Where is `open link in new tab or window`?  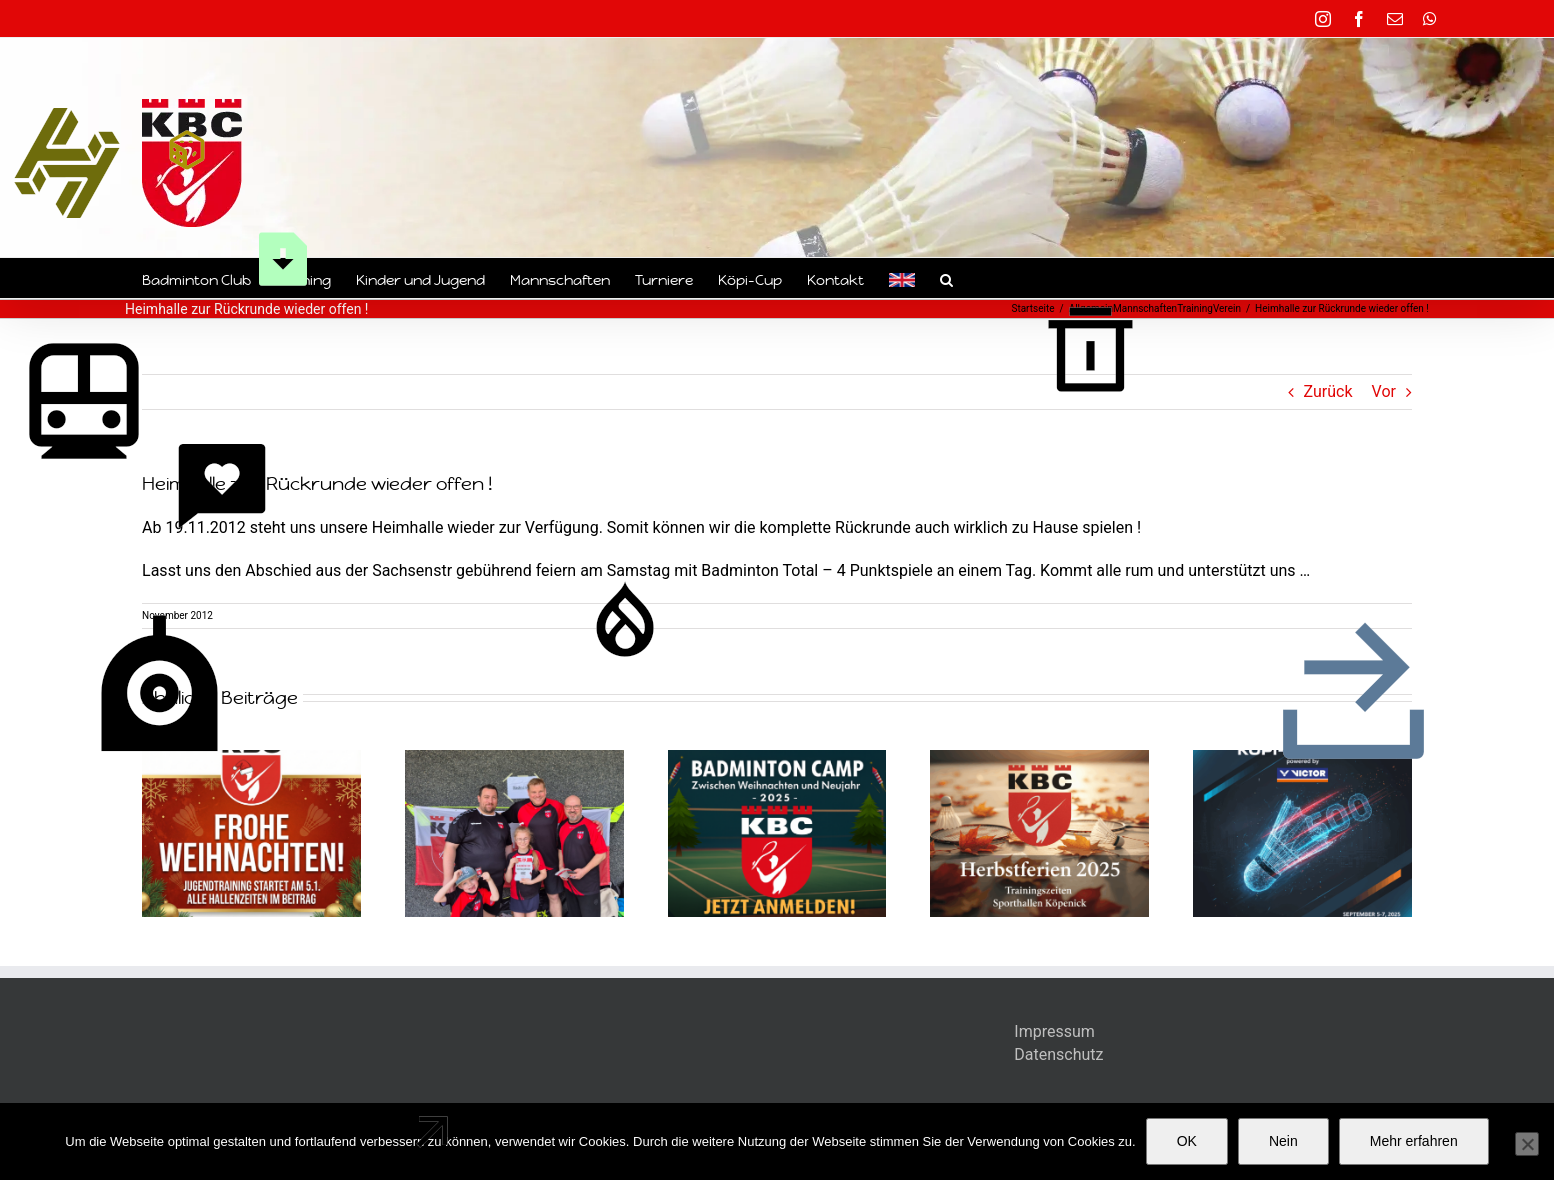 open link in new tab or window is located at coordinates (432, 1132).